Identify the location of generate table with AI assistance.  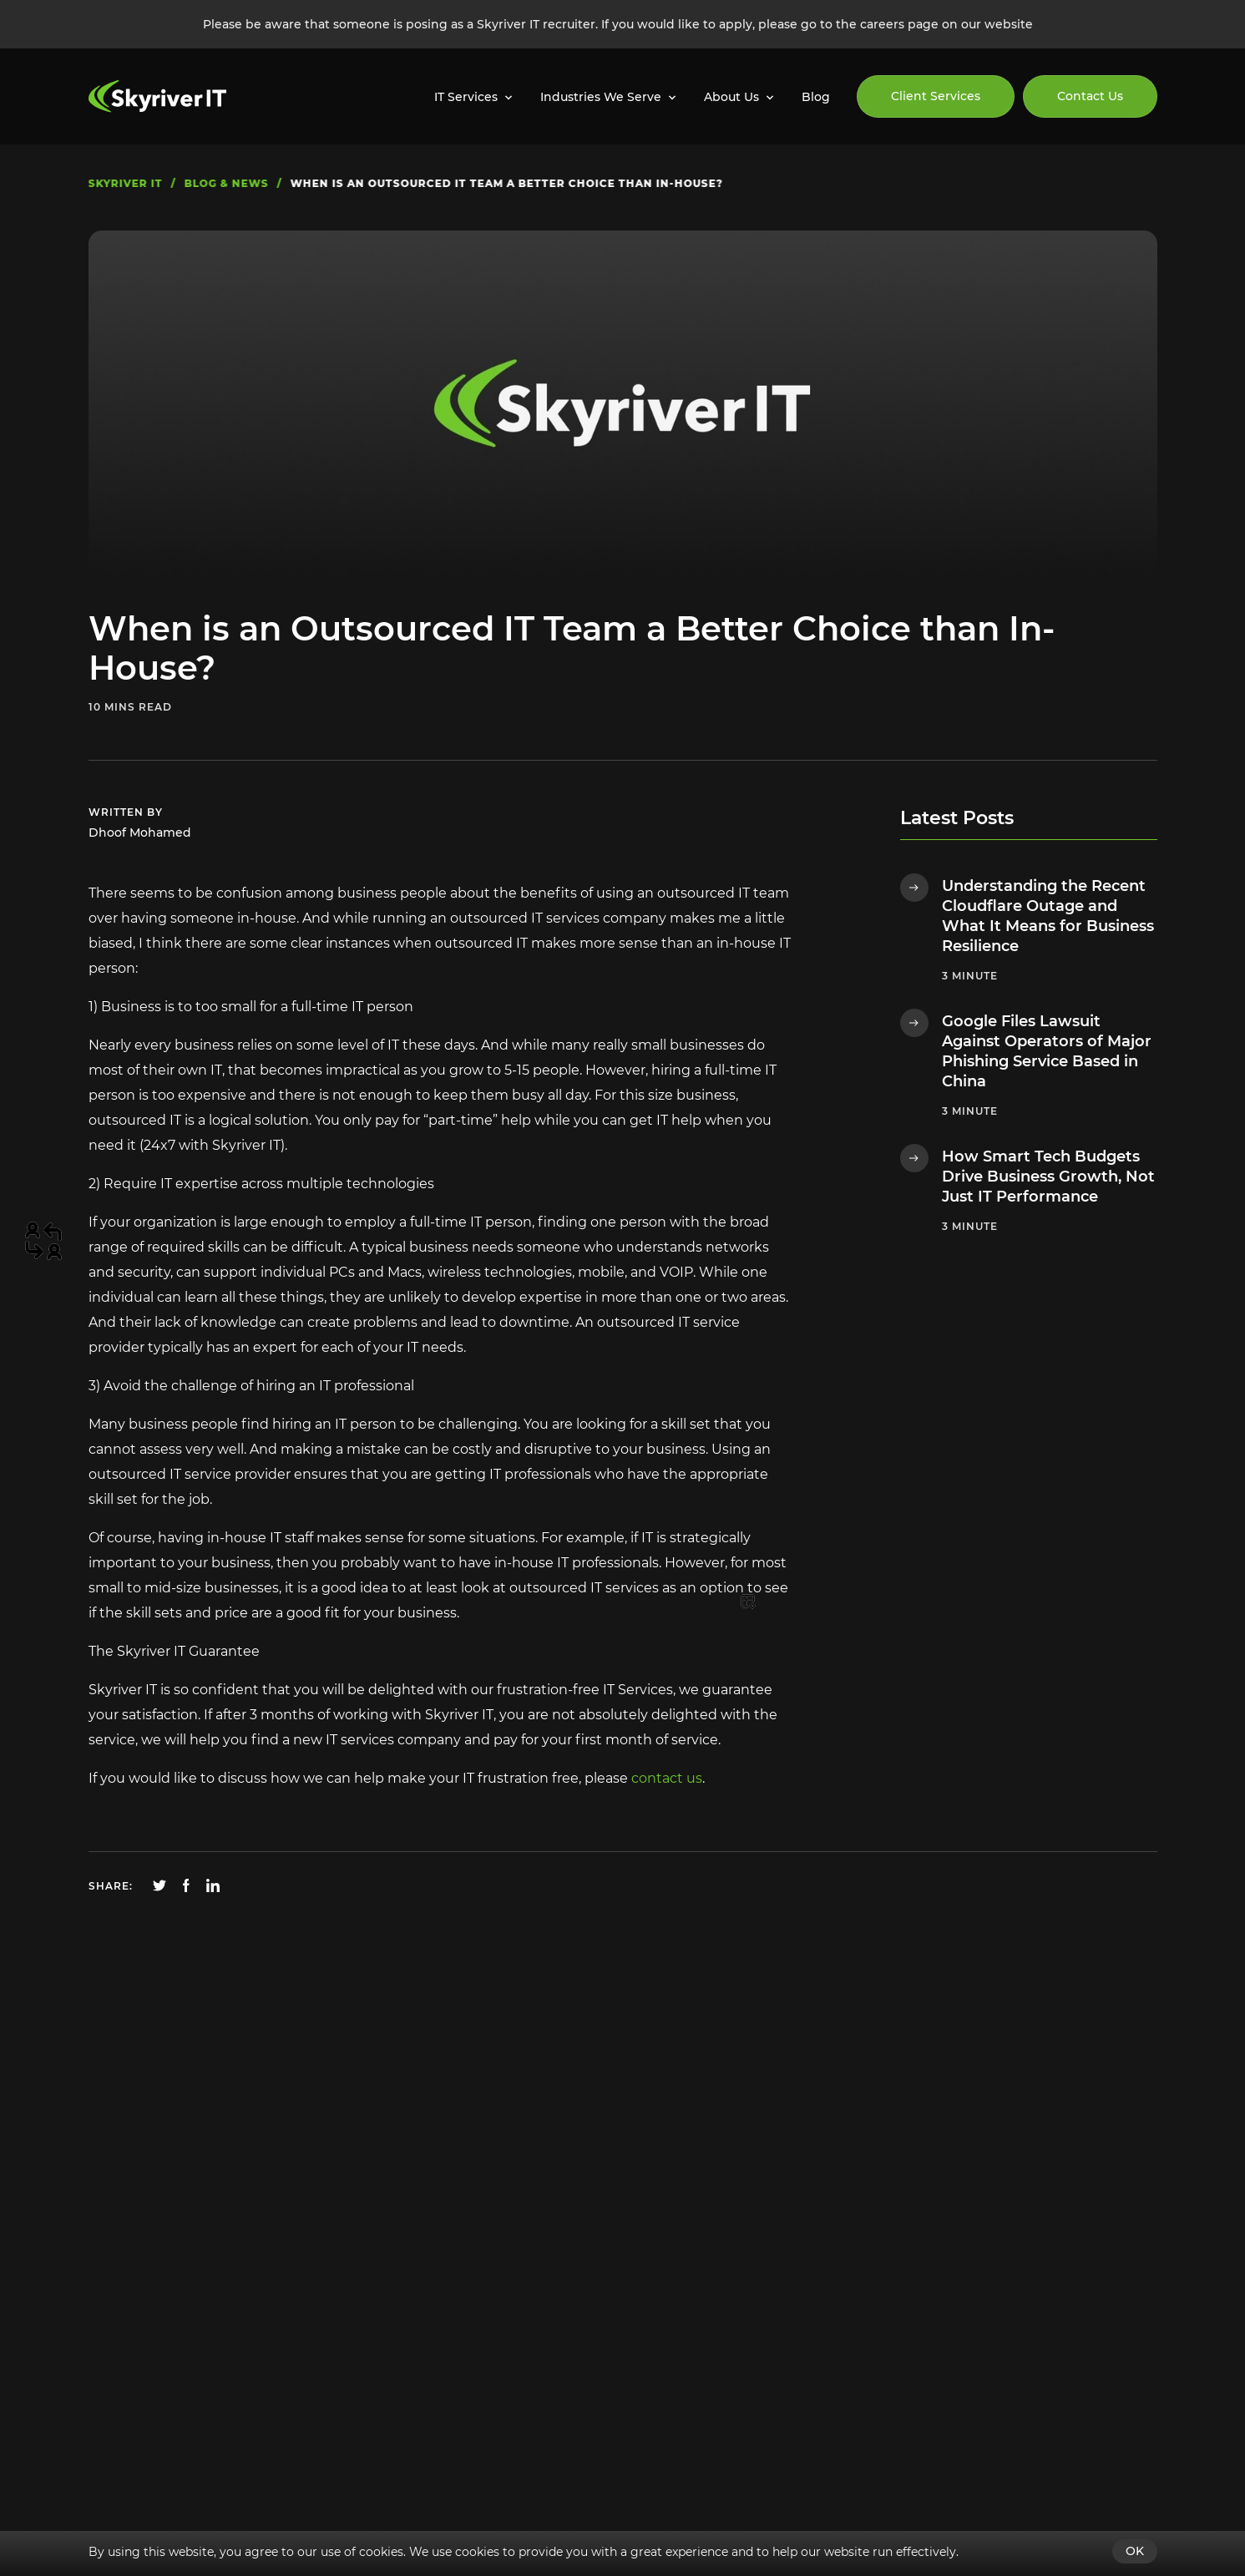
(747, 1601).